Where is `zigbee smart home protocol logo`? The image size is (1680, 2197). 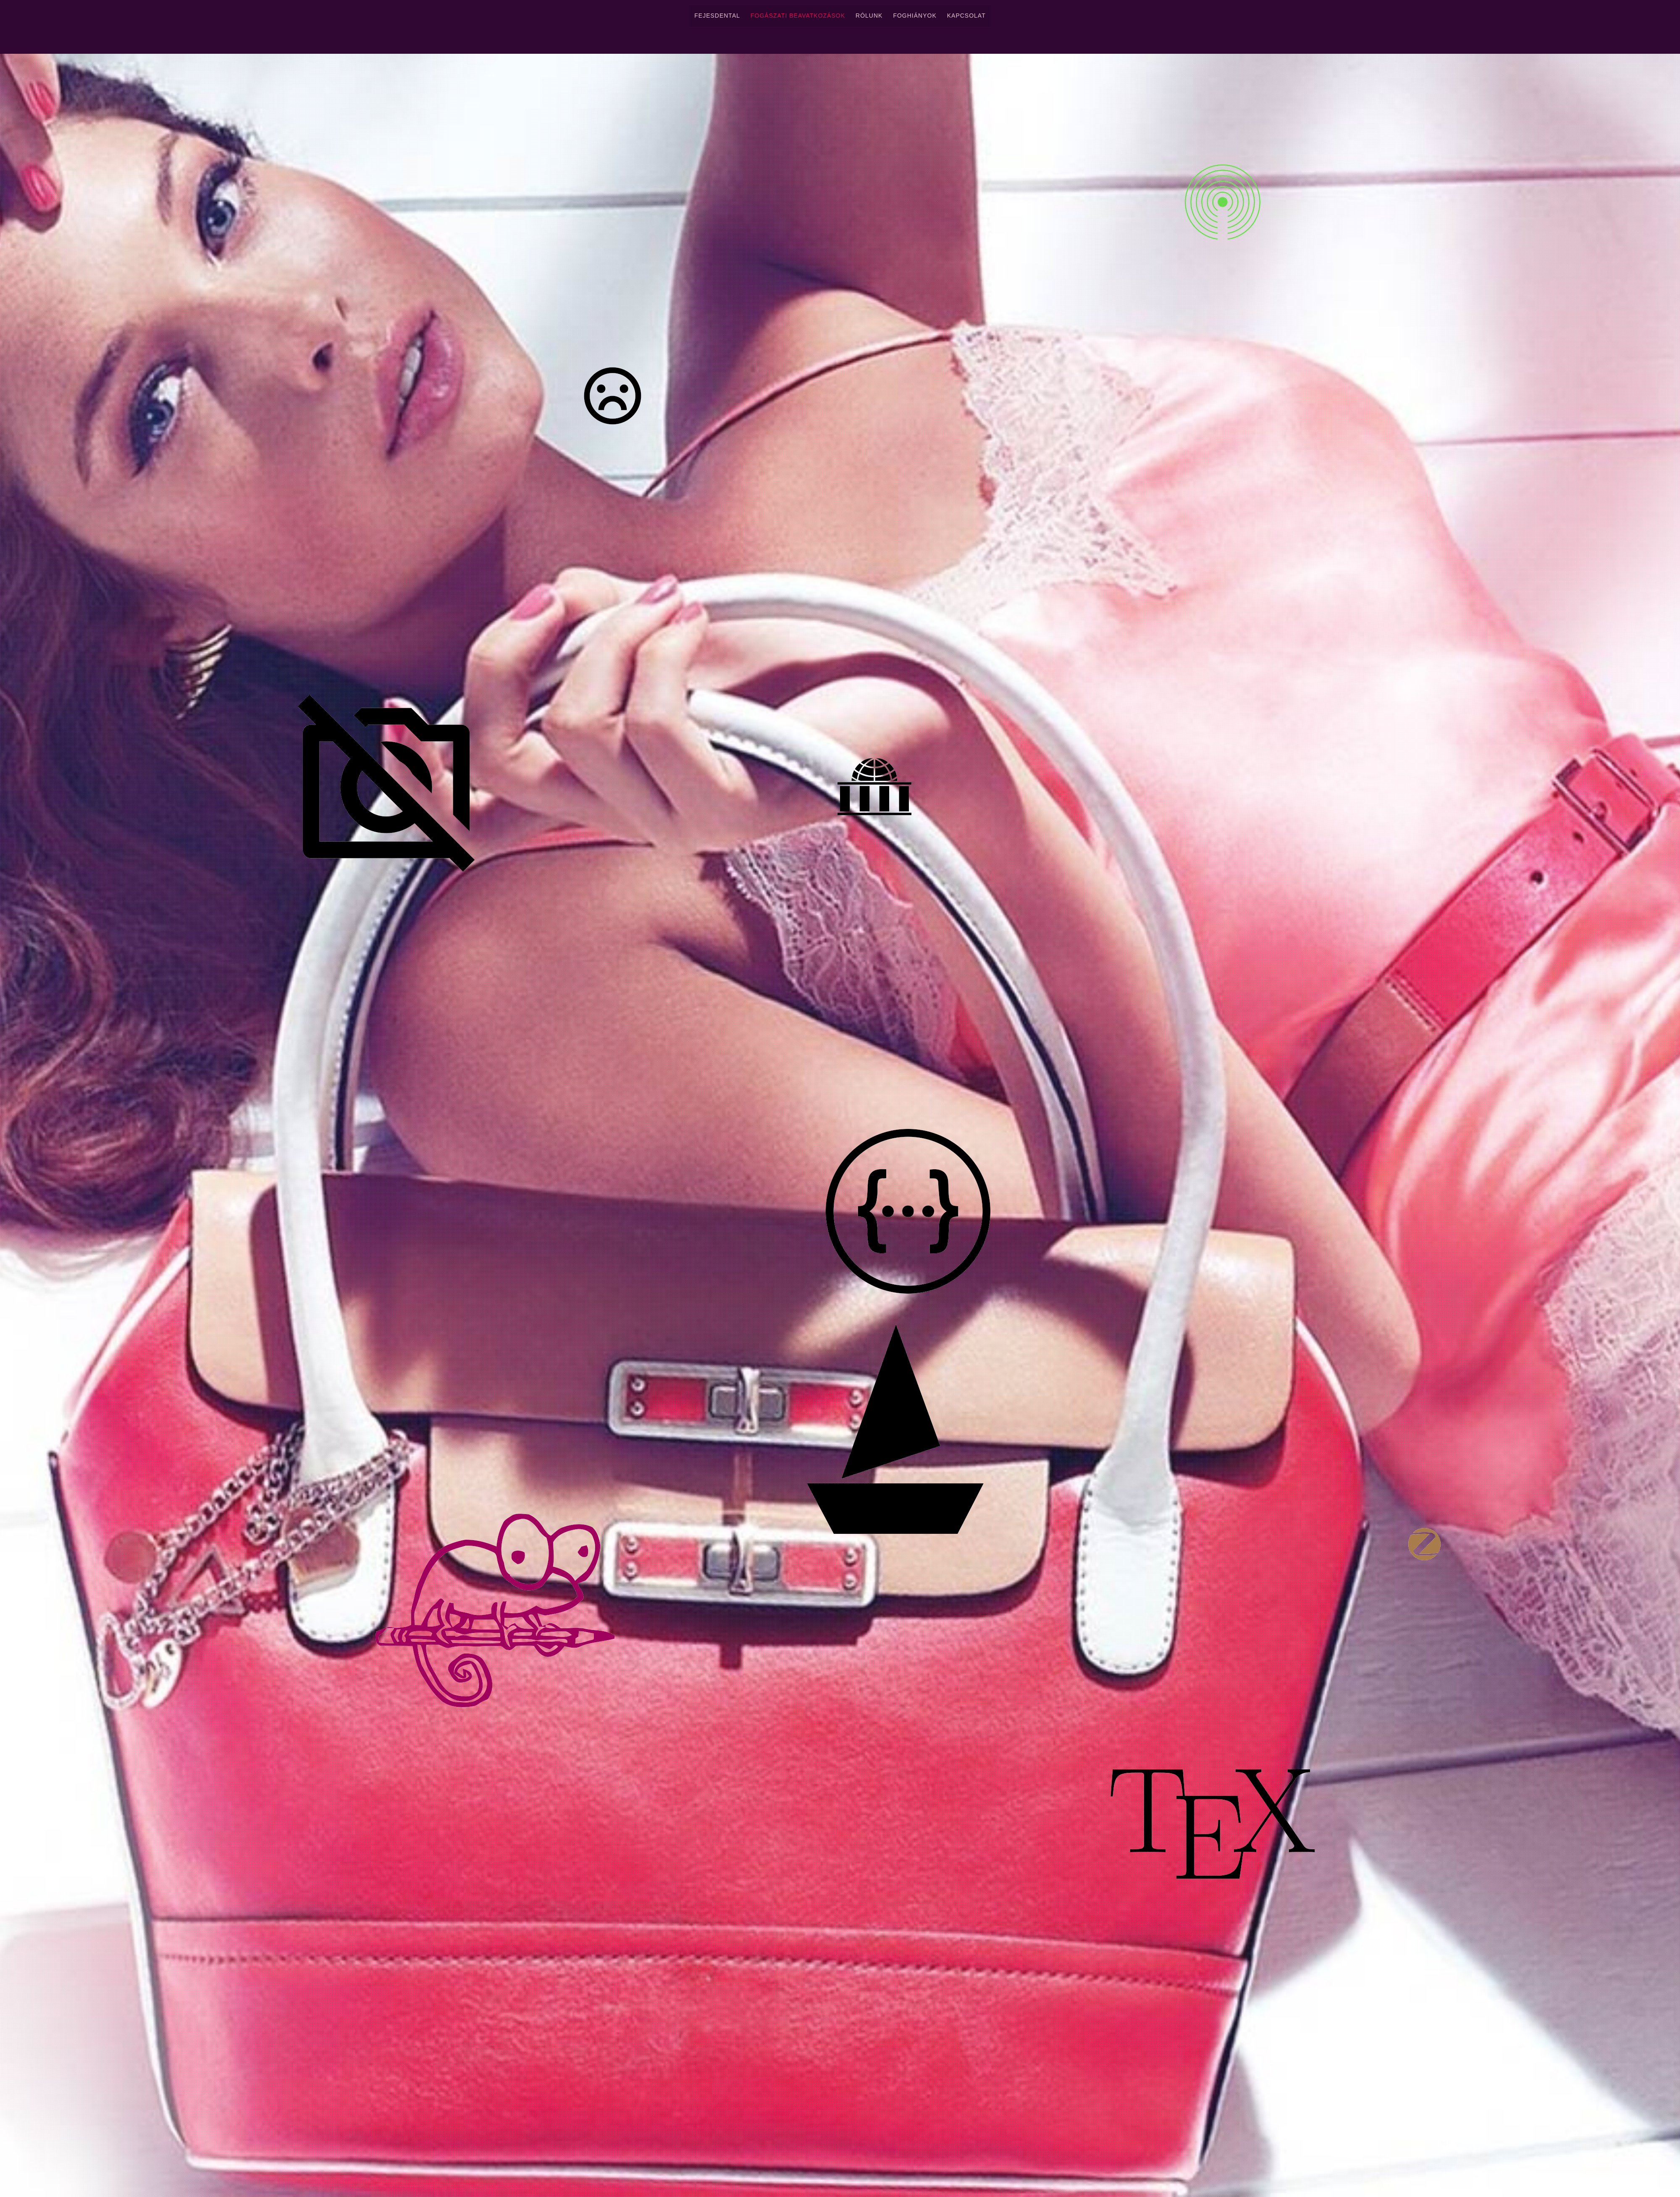
zigbee smart home protocol logo is located at coordinates (1424, 1544).